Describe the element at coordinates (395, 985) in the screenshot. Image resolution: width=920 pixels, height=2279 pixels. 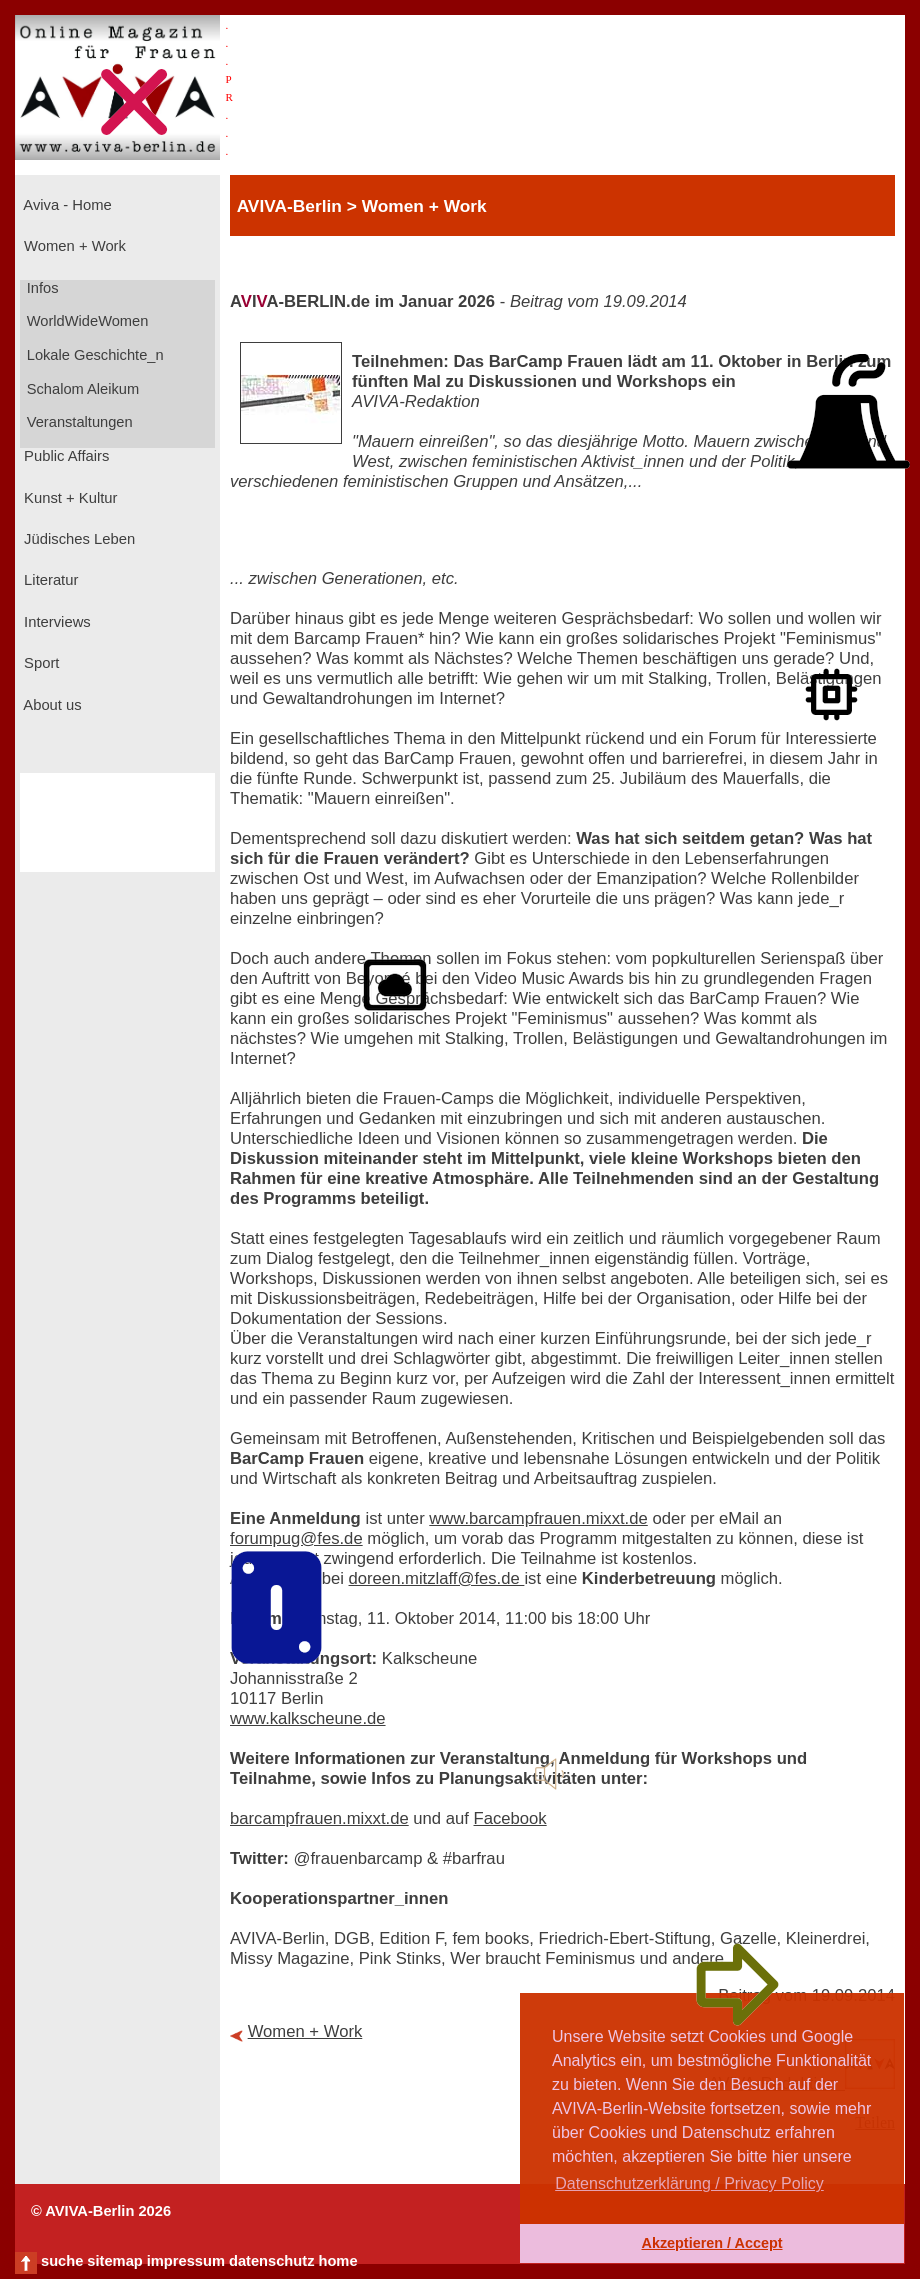
I see `access daydream or screen saver settings` at that location.